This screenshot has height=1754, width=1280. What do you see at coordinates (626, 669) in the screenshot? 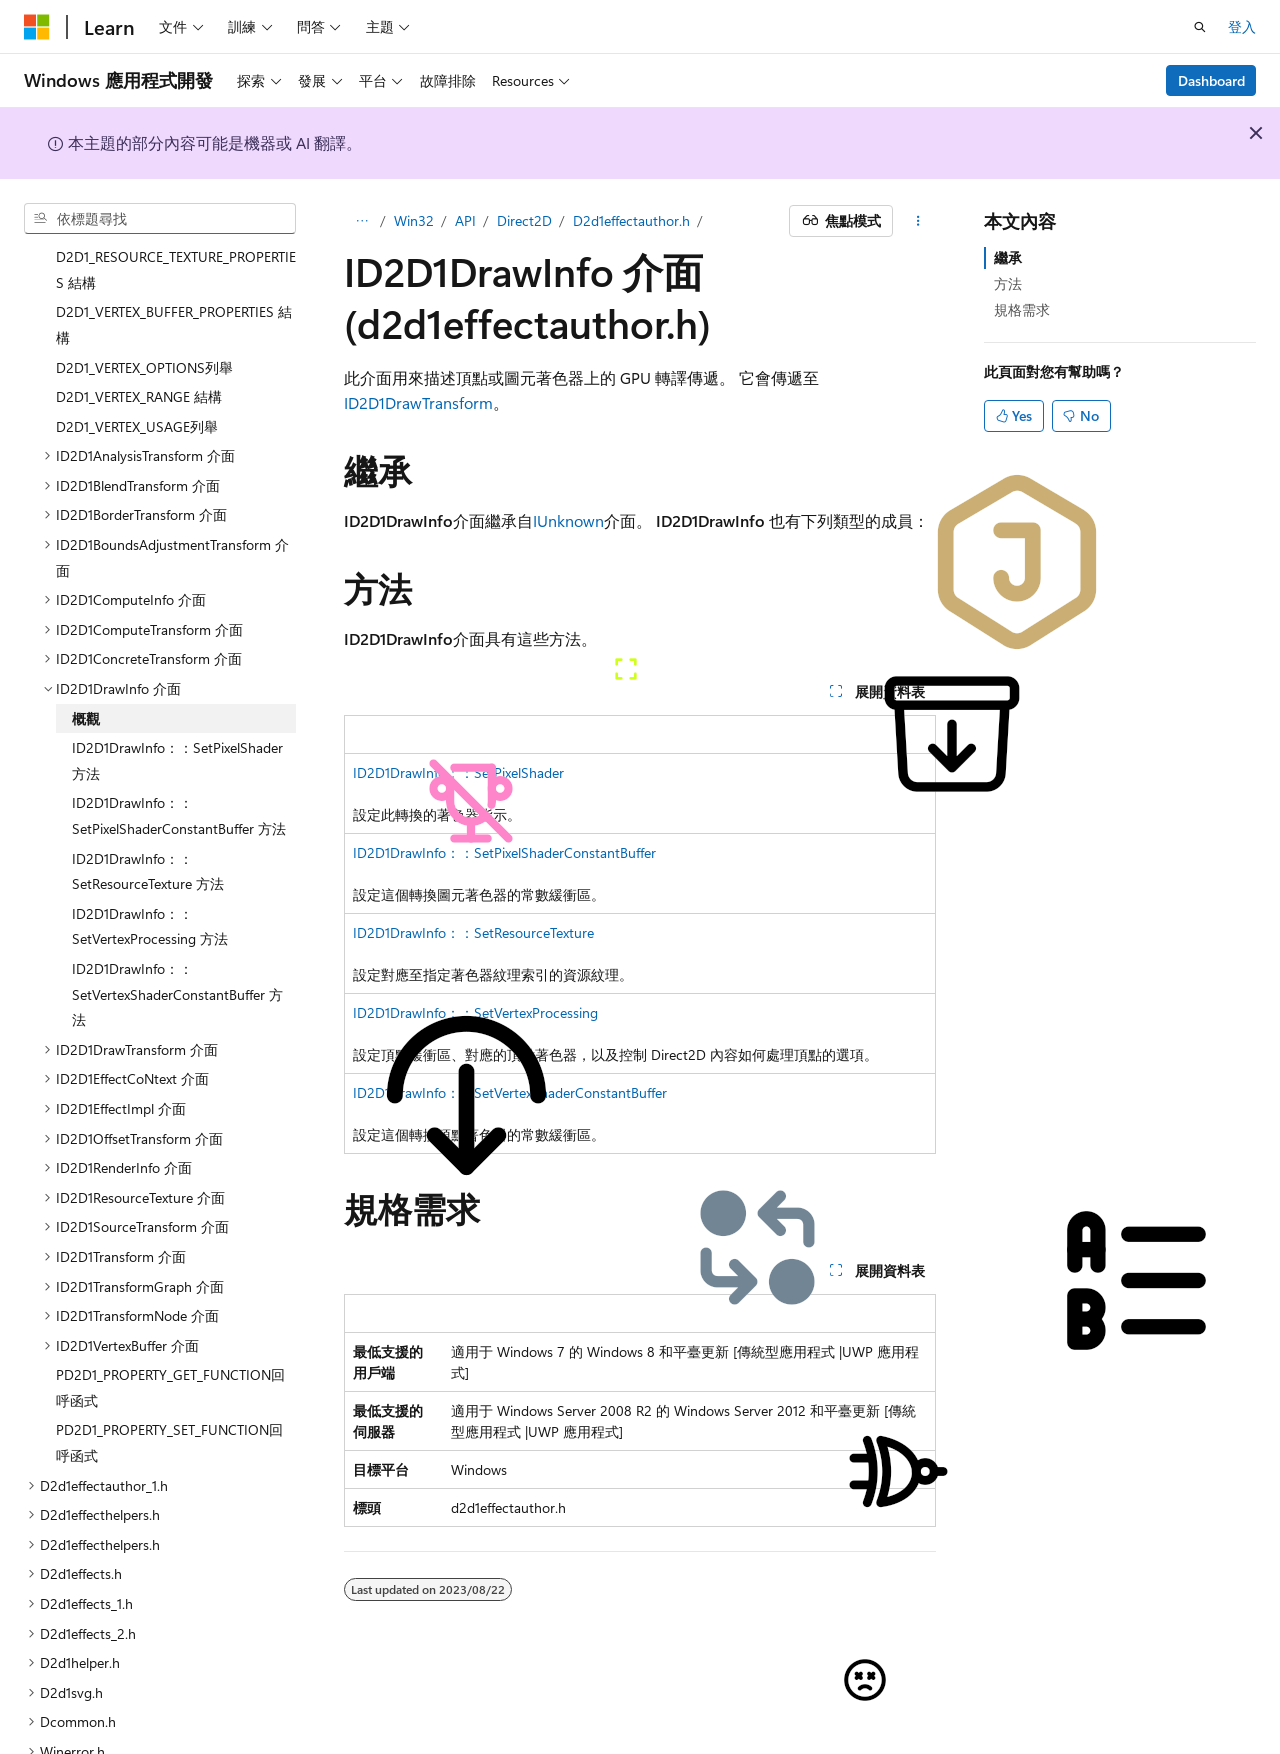
I see `expand to fullscreen mode` at bounding box center [626, 669].